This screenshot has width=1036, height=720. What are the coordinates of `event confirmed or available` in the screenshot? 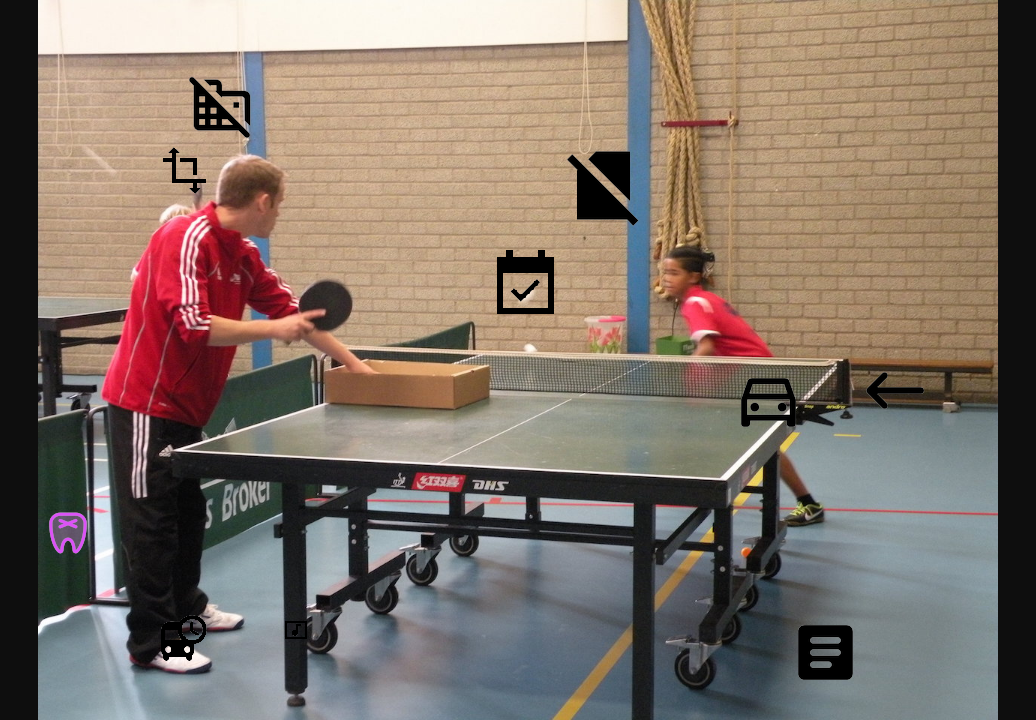 It's located at (525, 285).